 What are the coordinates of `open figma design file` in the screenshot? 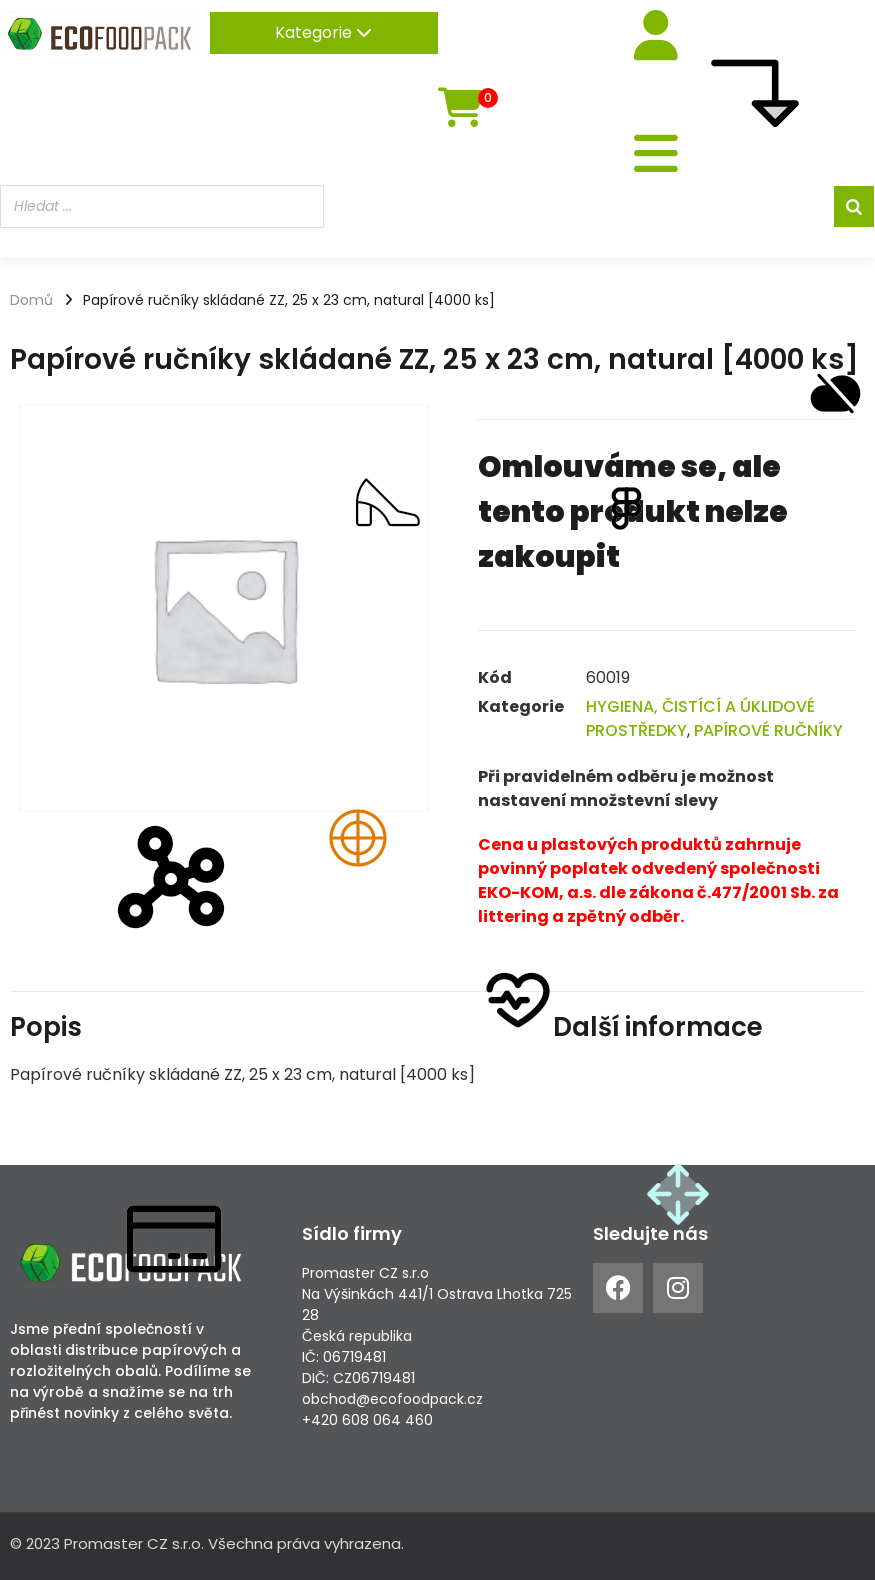 It's located at (626, 508).